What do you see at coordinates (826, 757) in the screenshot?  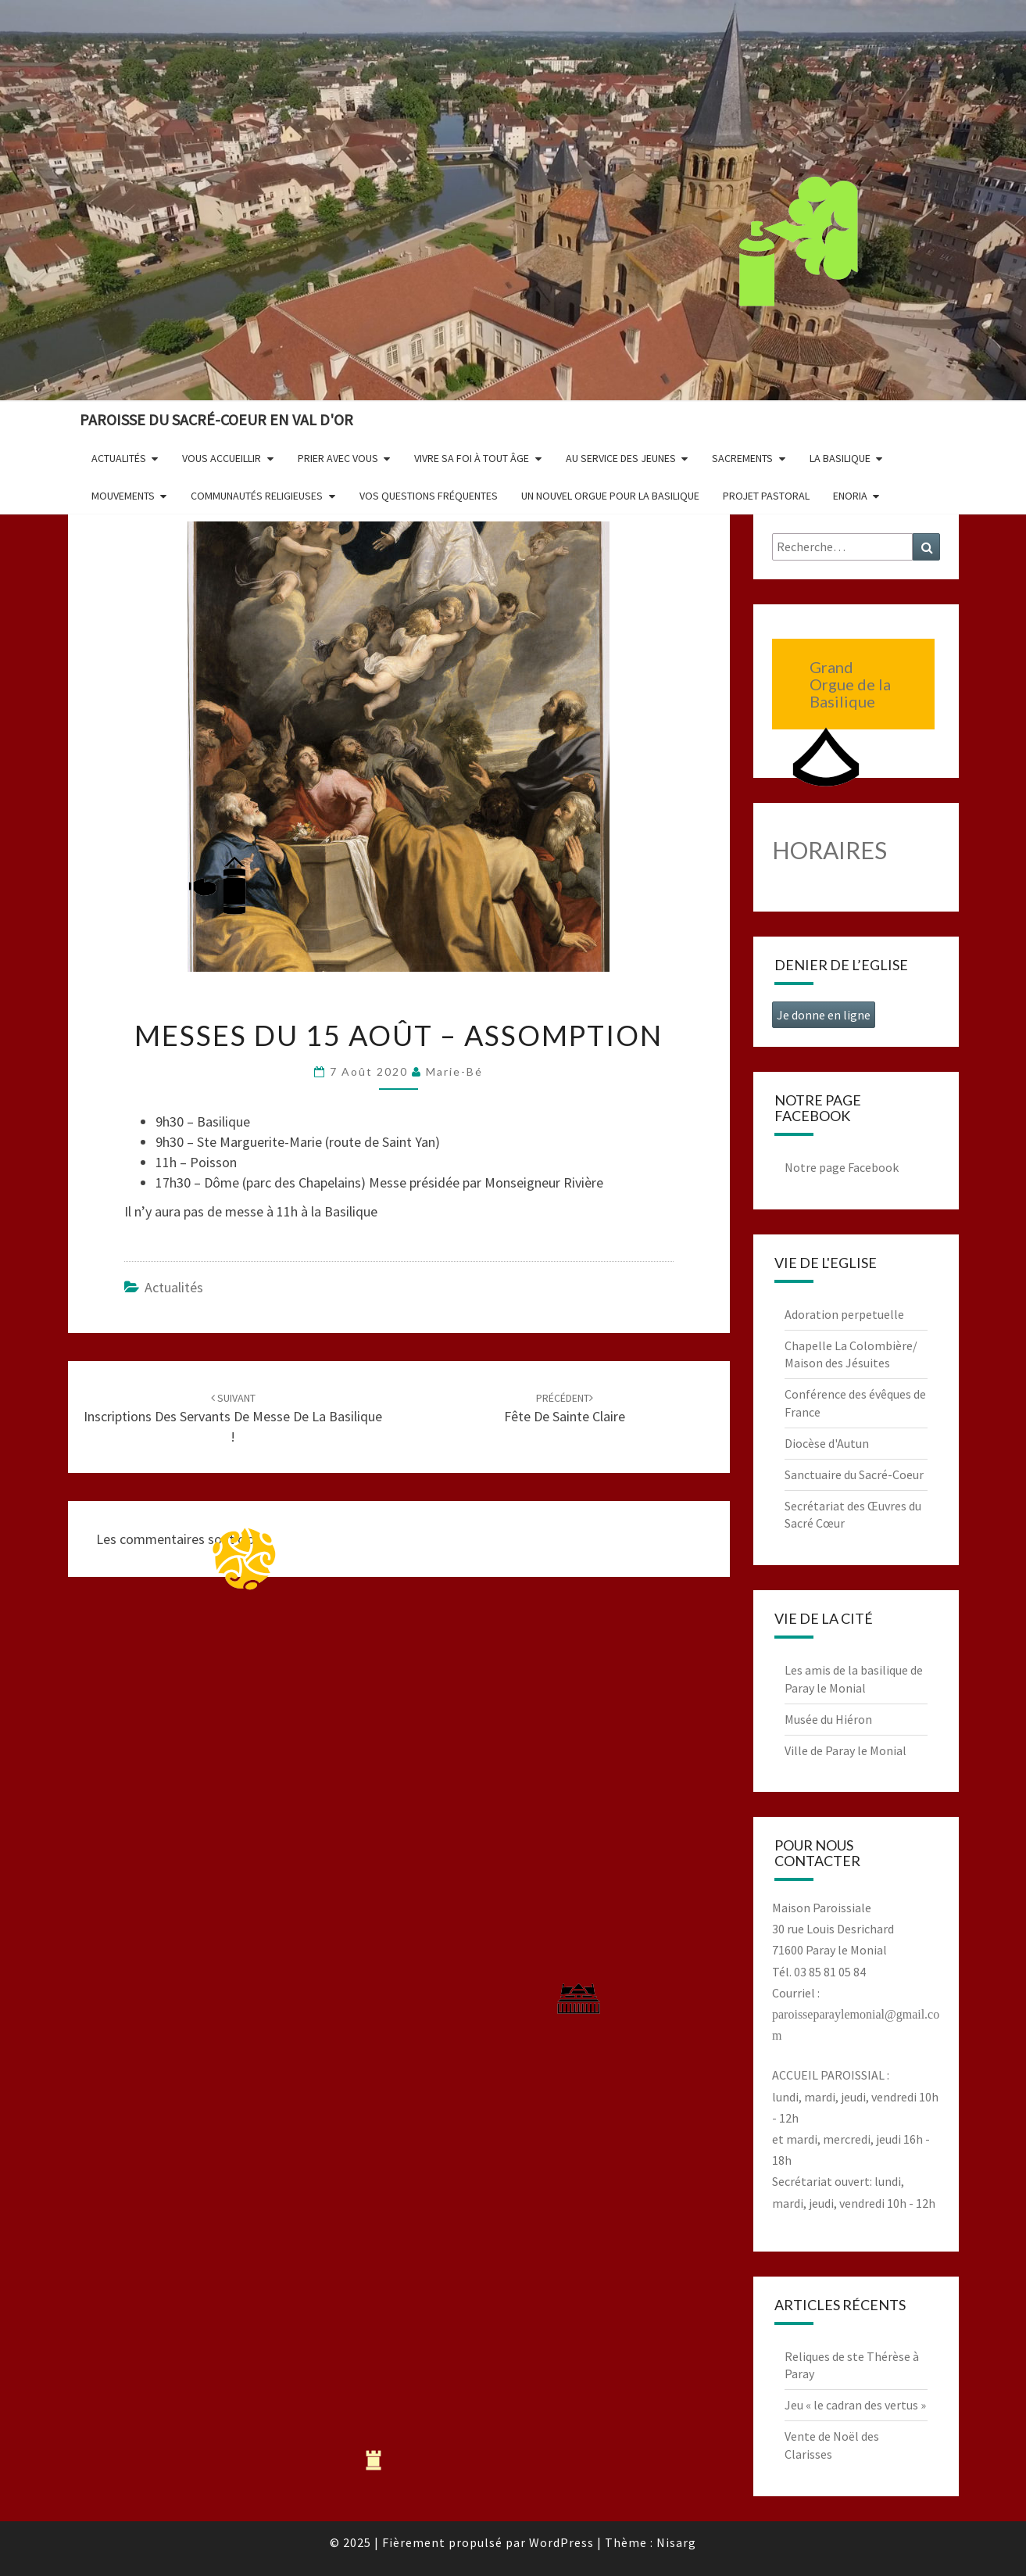 I see `indicates private first class military rank` at bounding box center [826, 757].